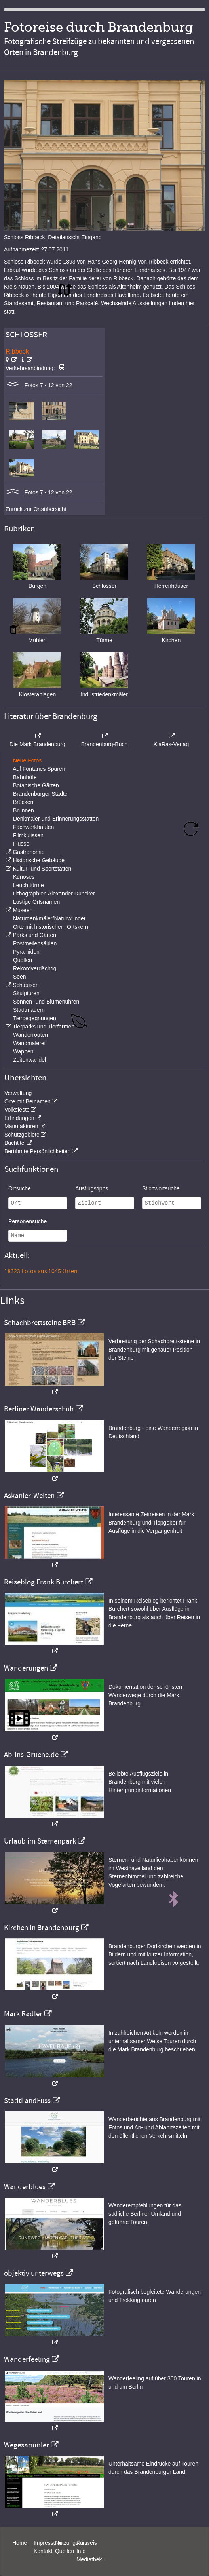 The width and height of the screenshot is (209, 2576). I want to click on swap or switch between active calls, so click(65, 290).